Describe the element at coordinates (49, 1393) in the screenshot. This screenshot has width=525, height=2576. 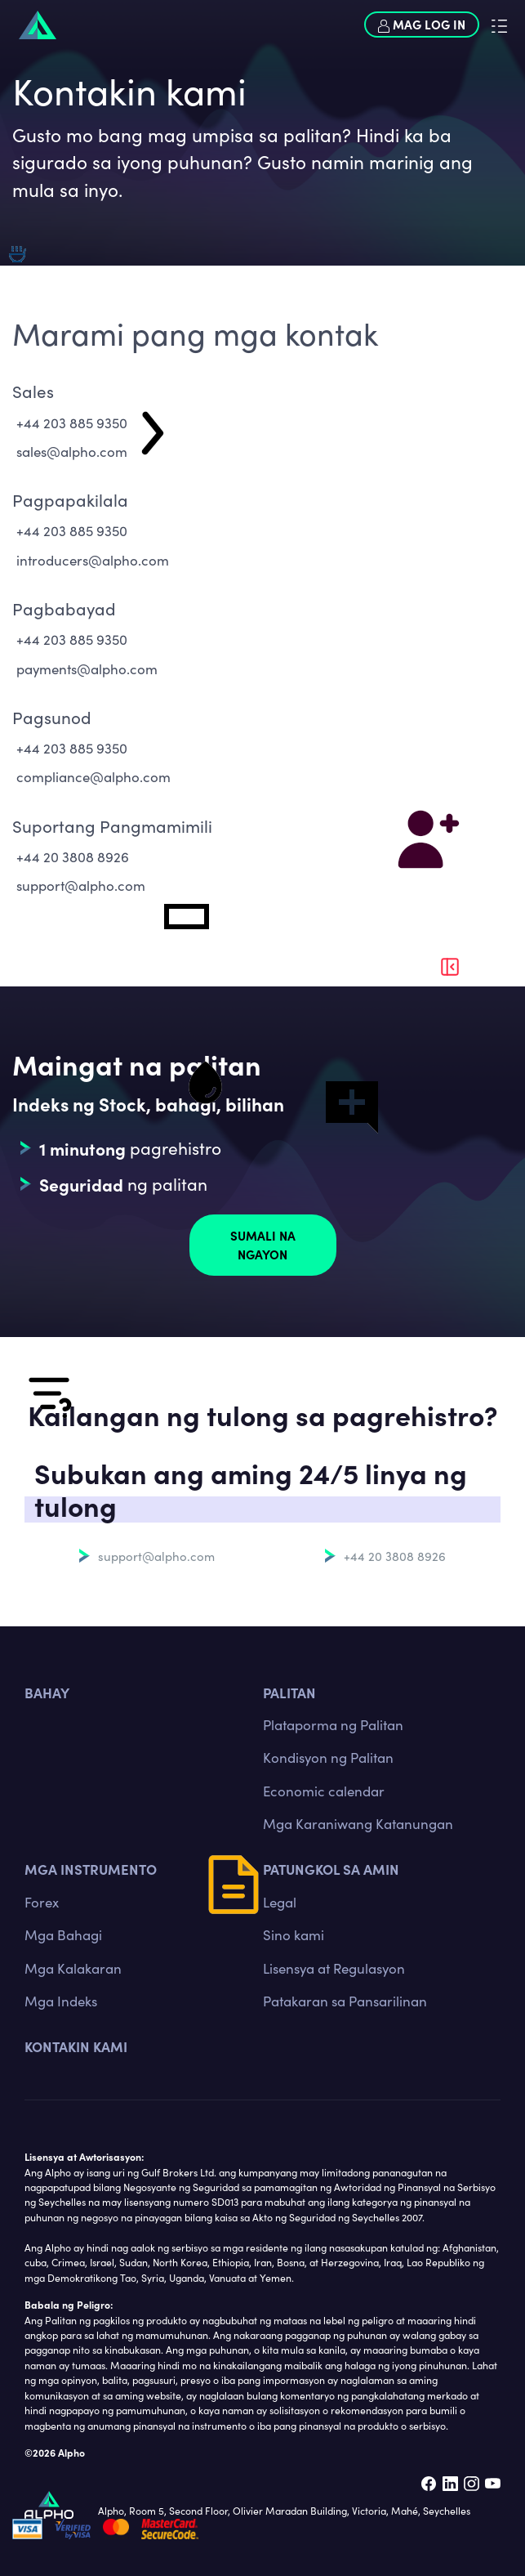
I see `filter settings need attention or review` at that location.